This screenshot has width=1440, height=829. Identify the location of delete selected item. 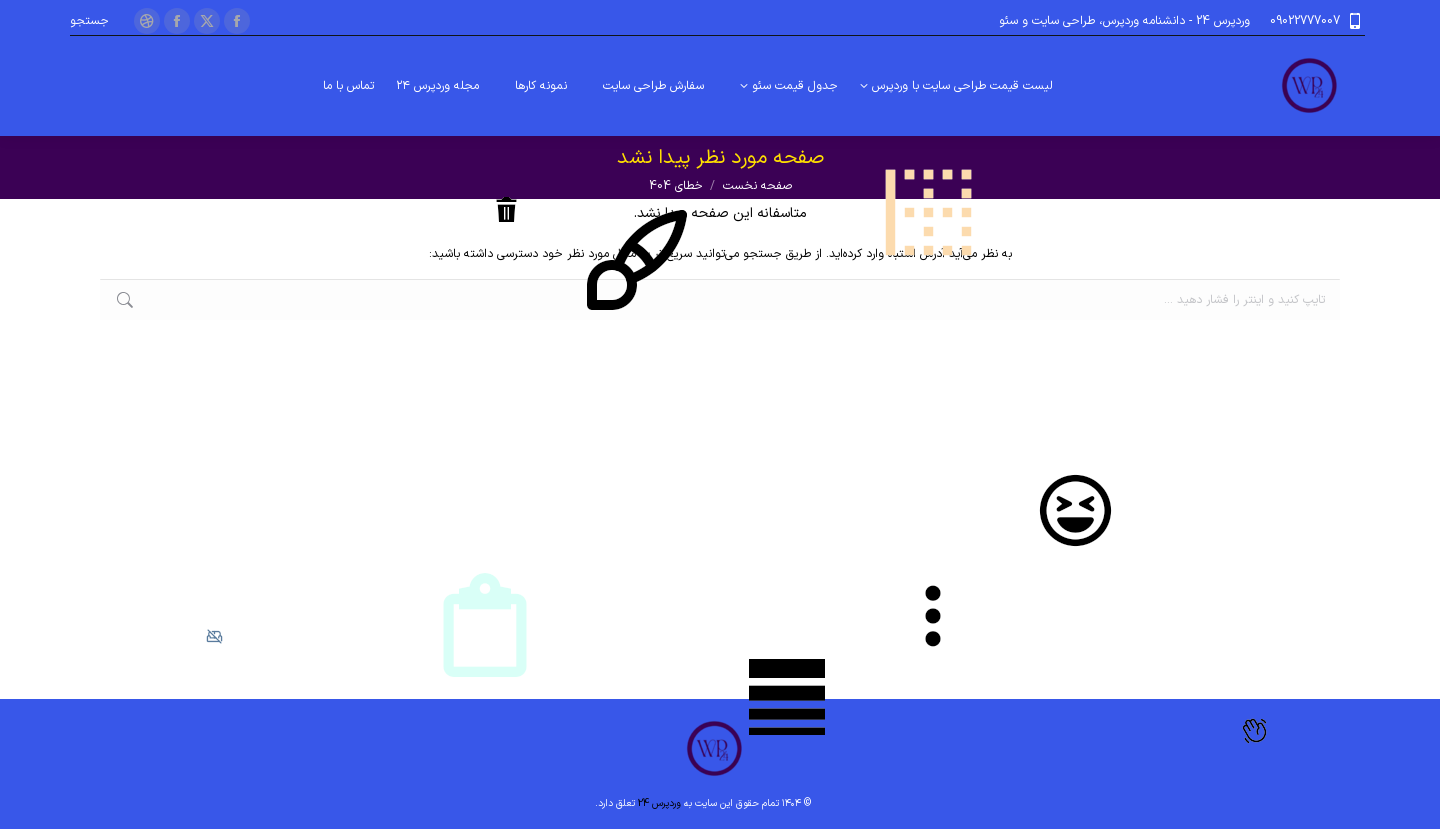
(506, 209).